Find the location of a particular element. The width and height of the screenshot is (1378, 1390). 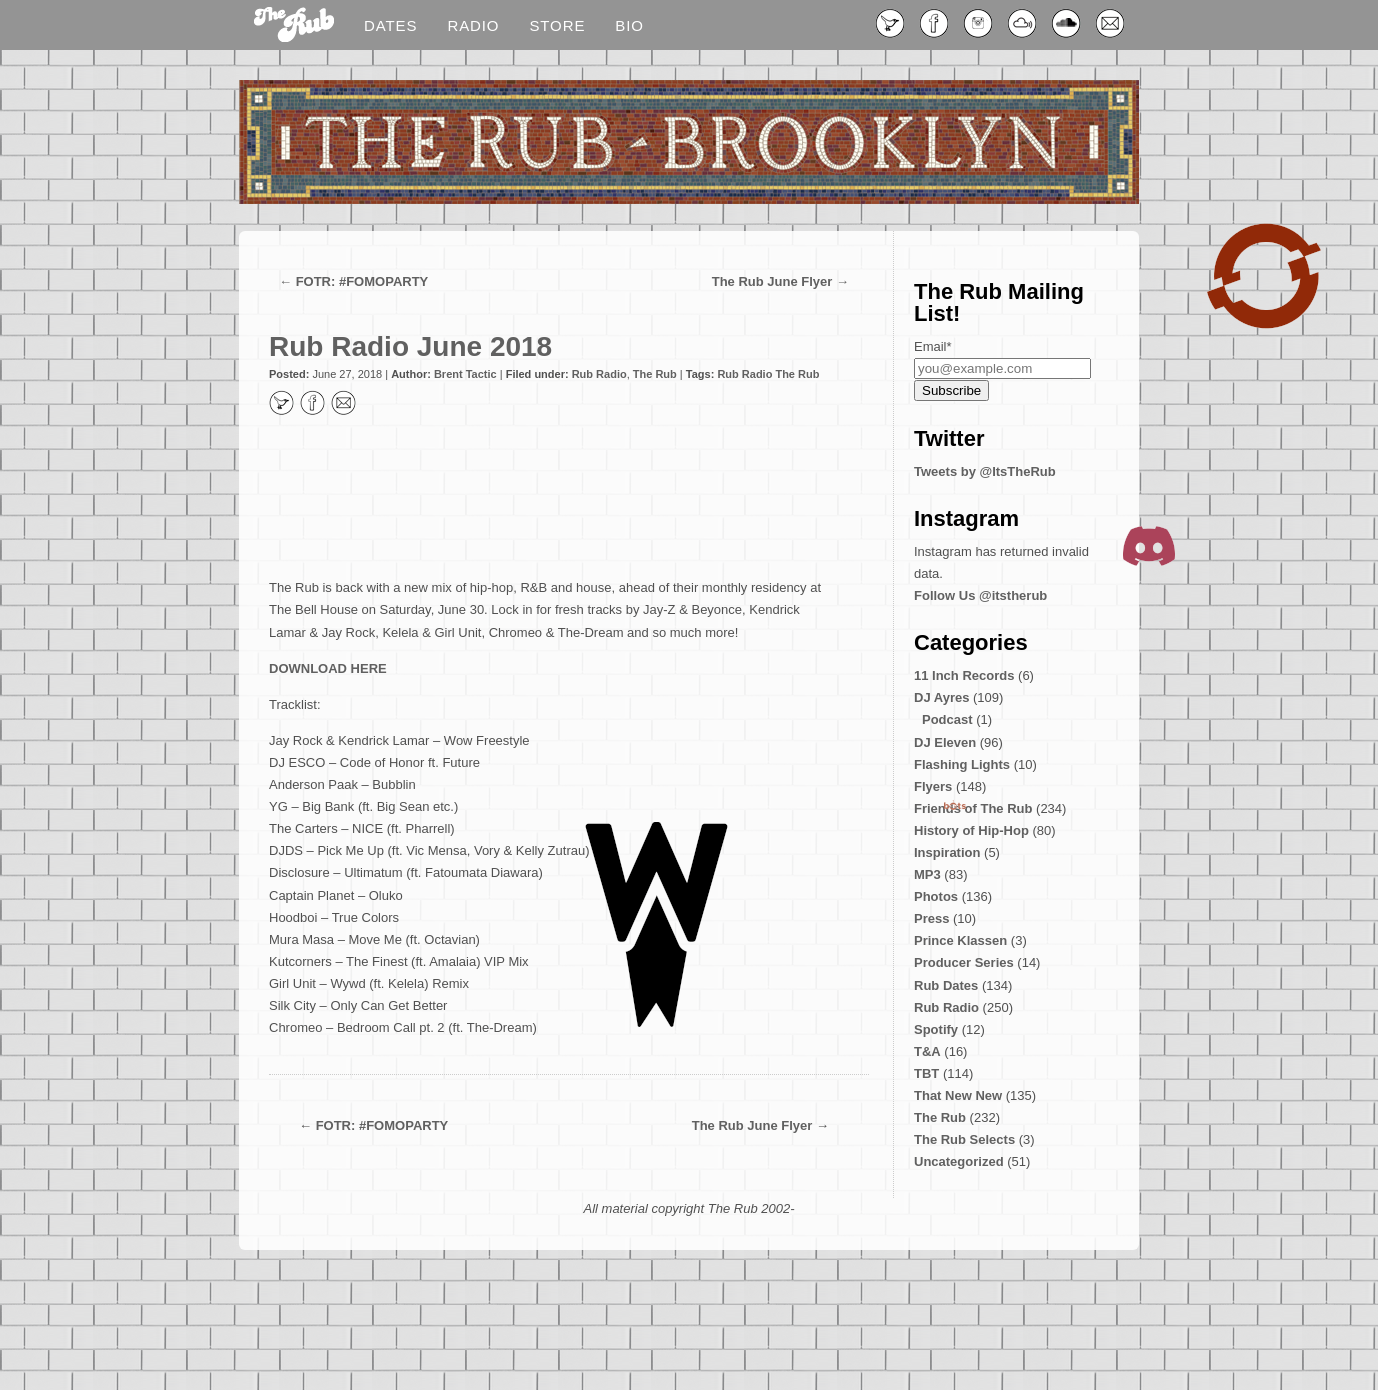

WP Rocket plugin logo is located at coordinates (656, 924).